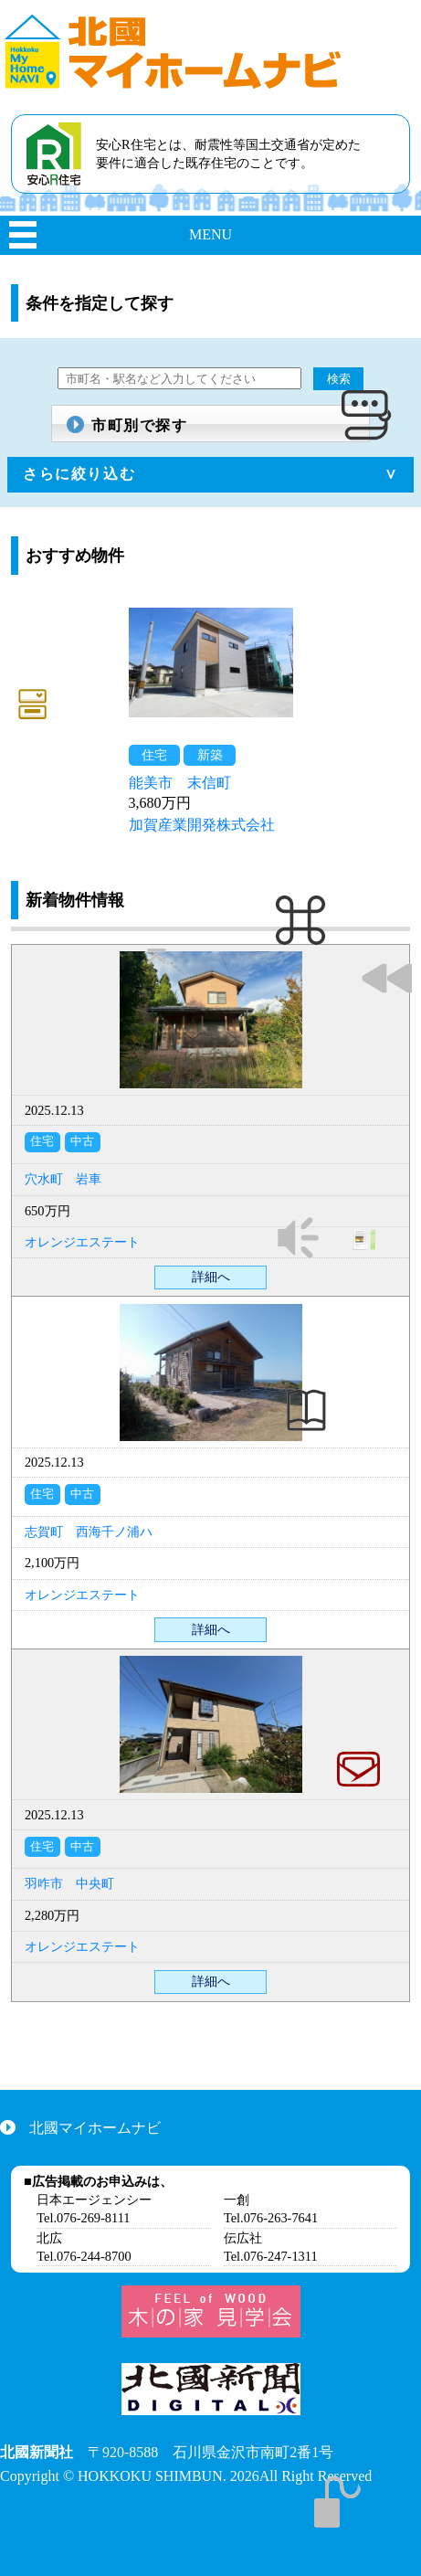 The width and height of the screenshot is (421, 2576). Describe the element at coordinates (32, 703) in the screenshot. I see `gtk widget factory demo application` at that location.